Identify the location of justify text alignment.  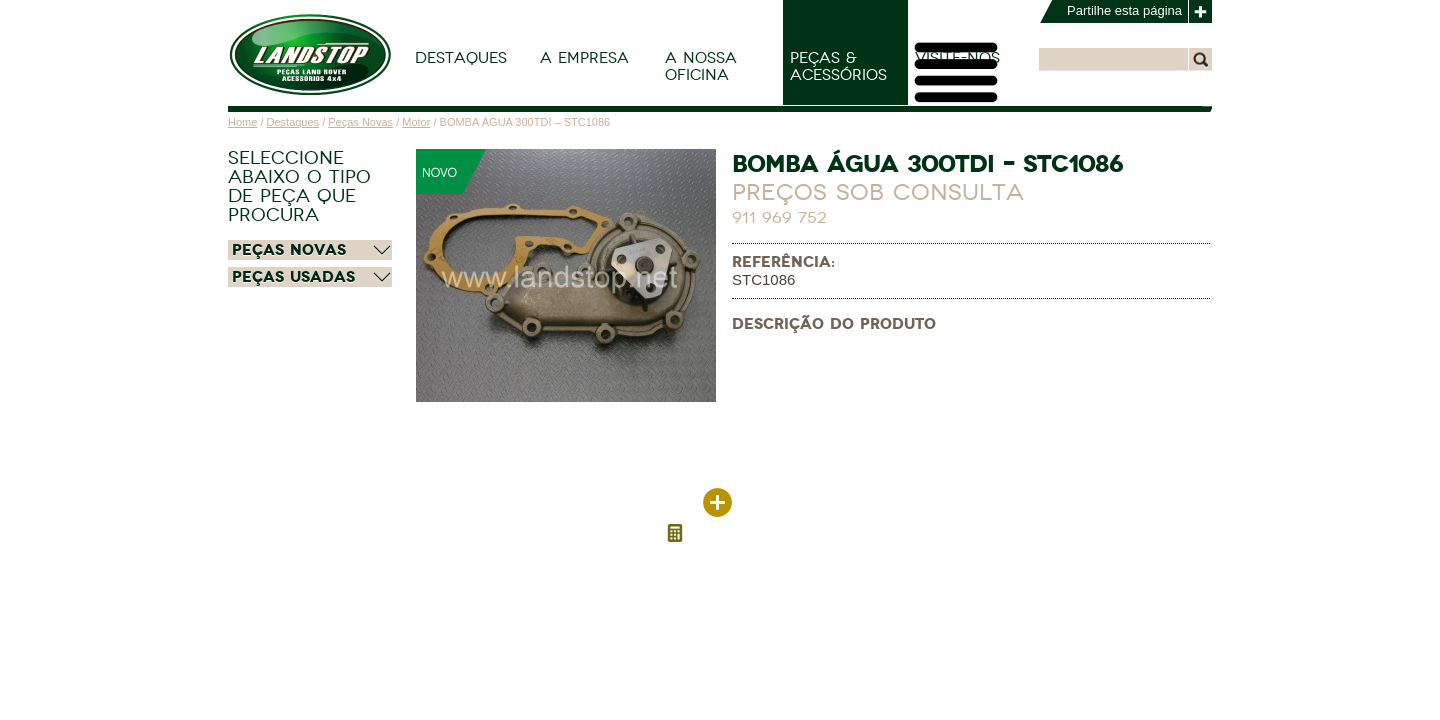
(956, 74).